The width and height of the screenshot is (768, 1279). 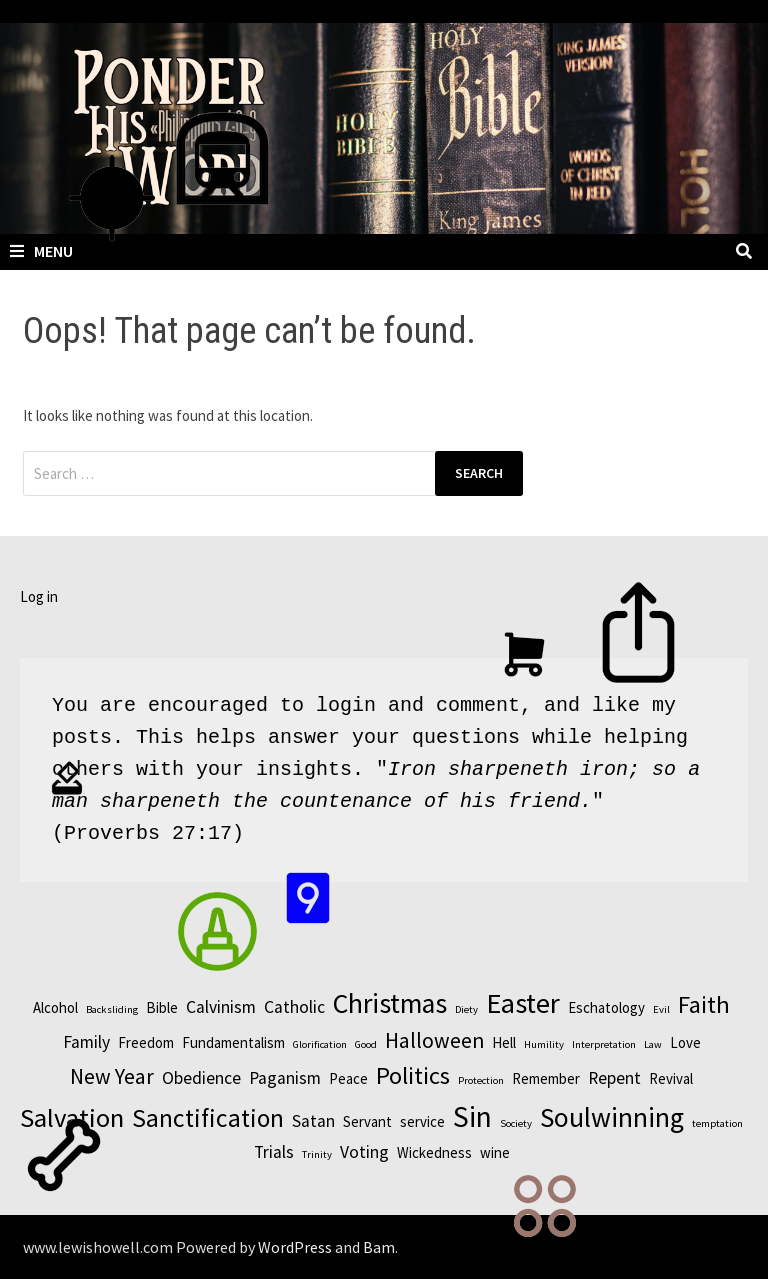 I want to click on access pet-related features or settings, so click(x=64, y=1155).